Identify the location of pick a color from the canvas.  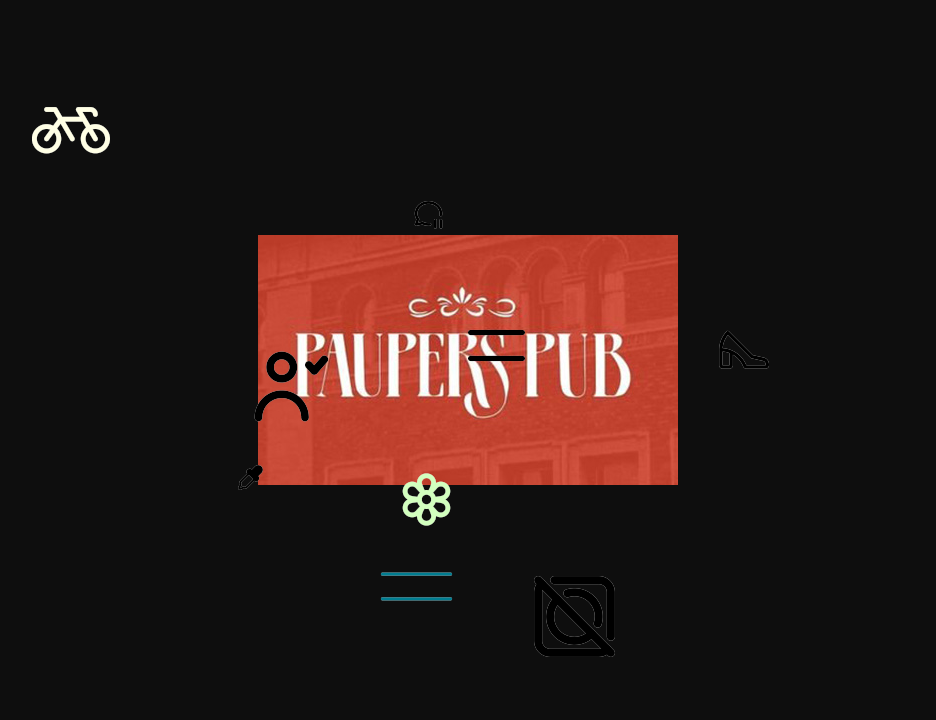
(250, 477).